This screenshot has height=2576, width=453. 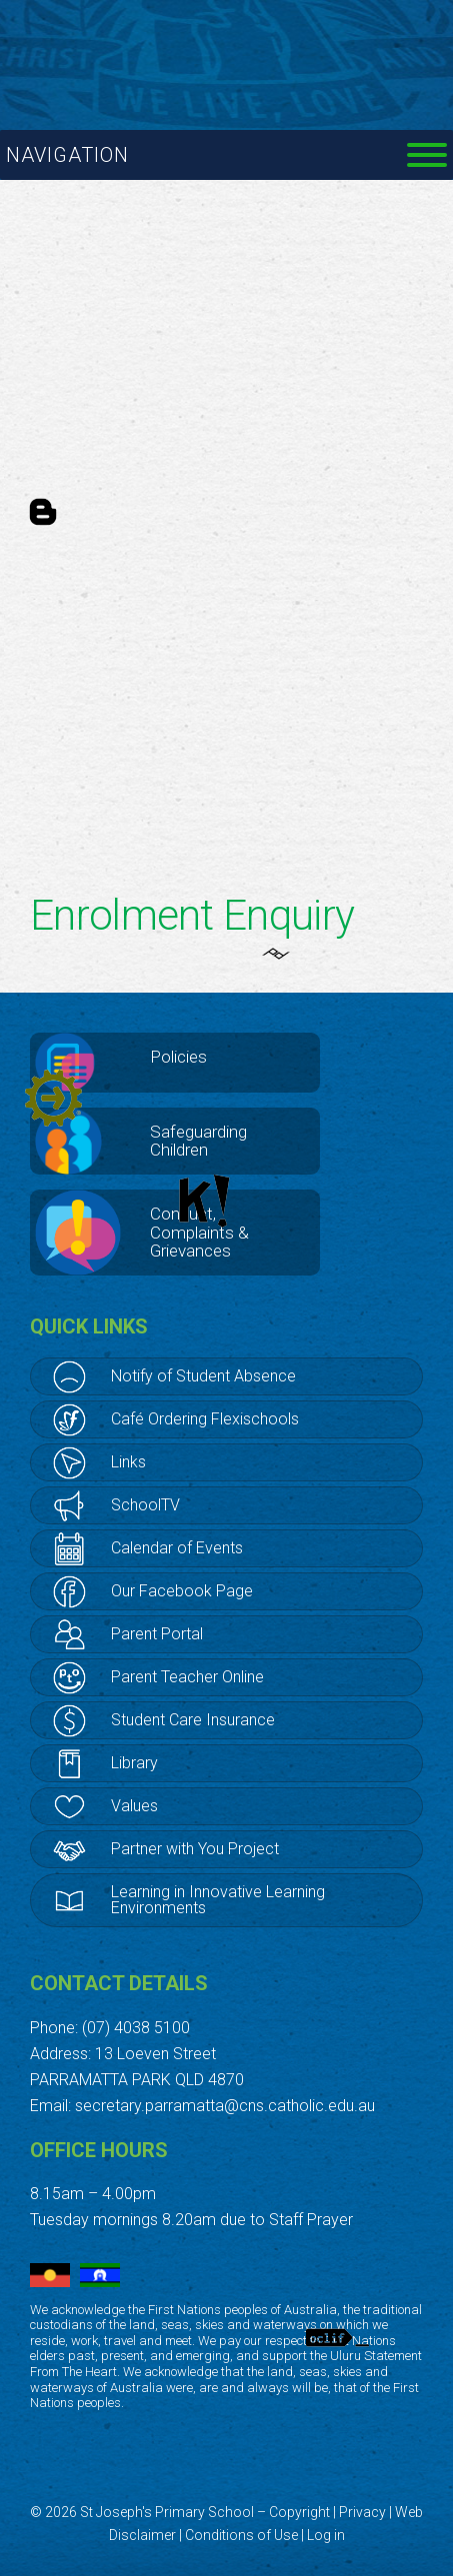 I want to click on Peak Design brand logo, so click(x=276, y=954).